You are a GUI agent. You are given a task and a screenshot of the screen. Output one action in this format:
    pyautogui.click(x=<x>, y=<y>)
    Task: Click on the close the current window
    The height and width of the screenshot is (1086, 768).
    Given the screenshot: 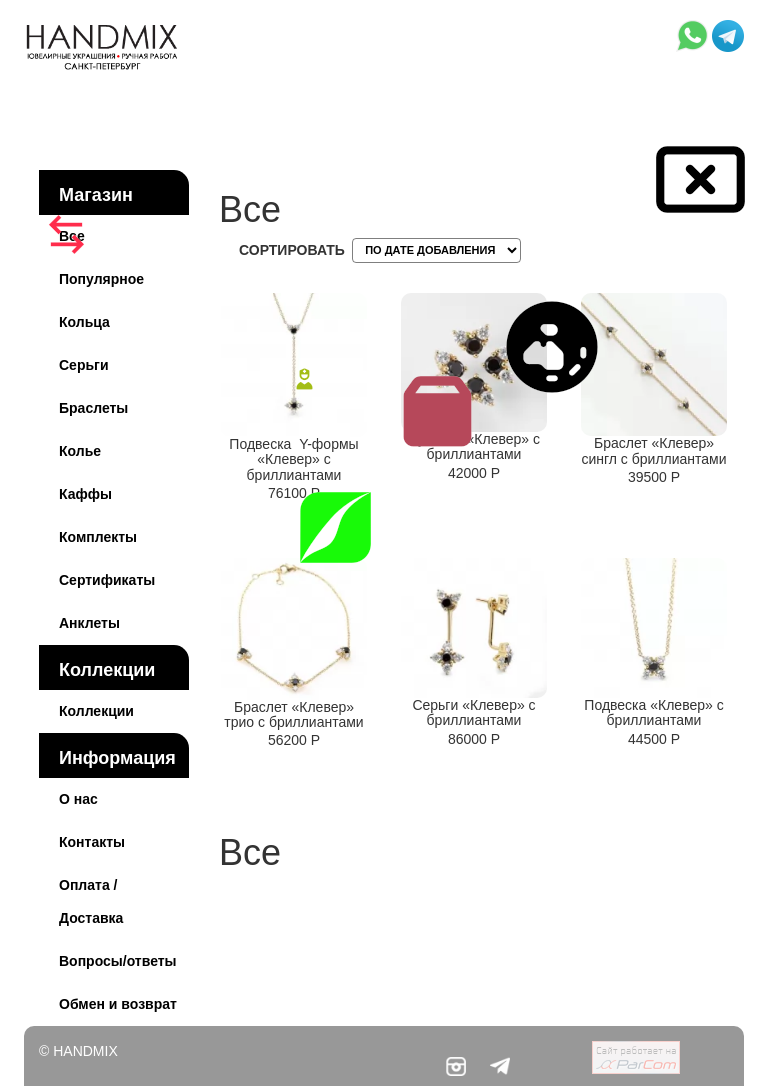 What is the action you would take?
    pyautogui.click(x=700, y=179)
    